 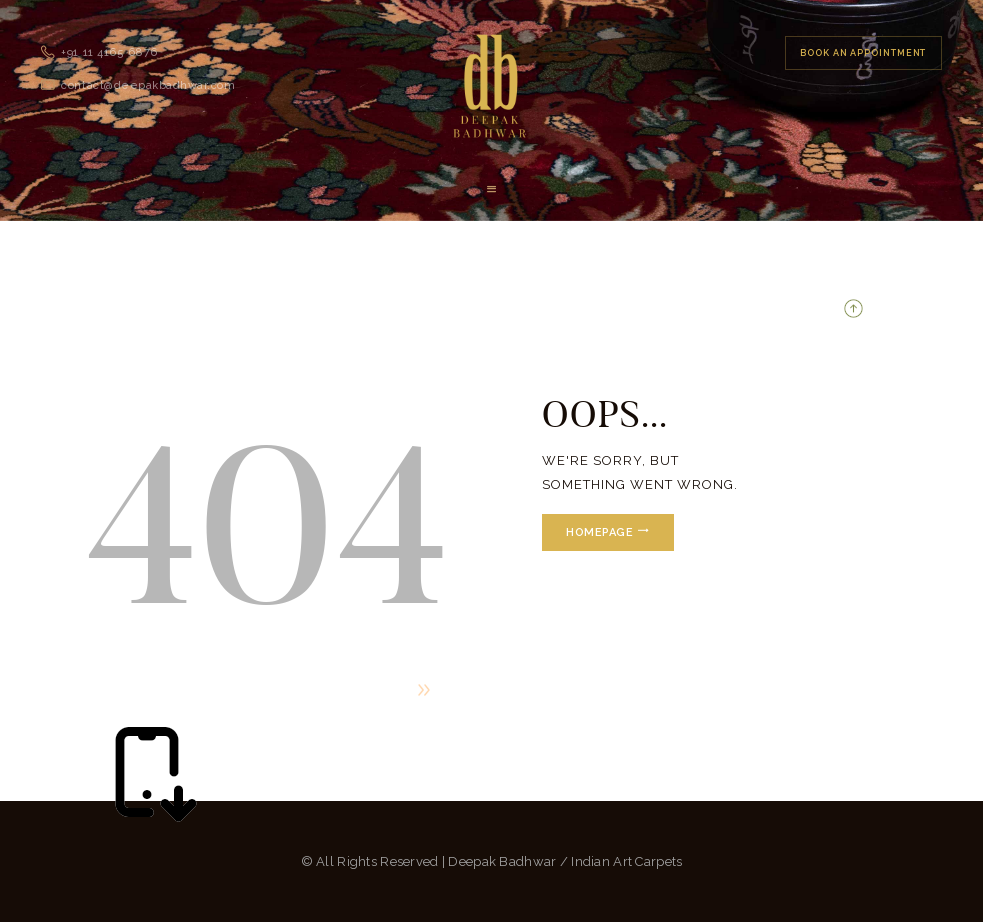 What do you see at coordinates (147, 772) in the screenshot?
I see `download to mobile device` at bounding box center [147, 772].